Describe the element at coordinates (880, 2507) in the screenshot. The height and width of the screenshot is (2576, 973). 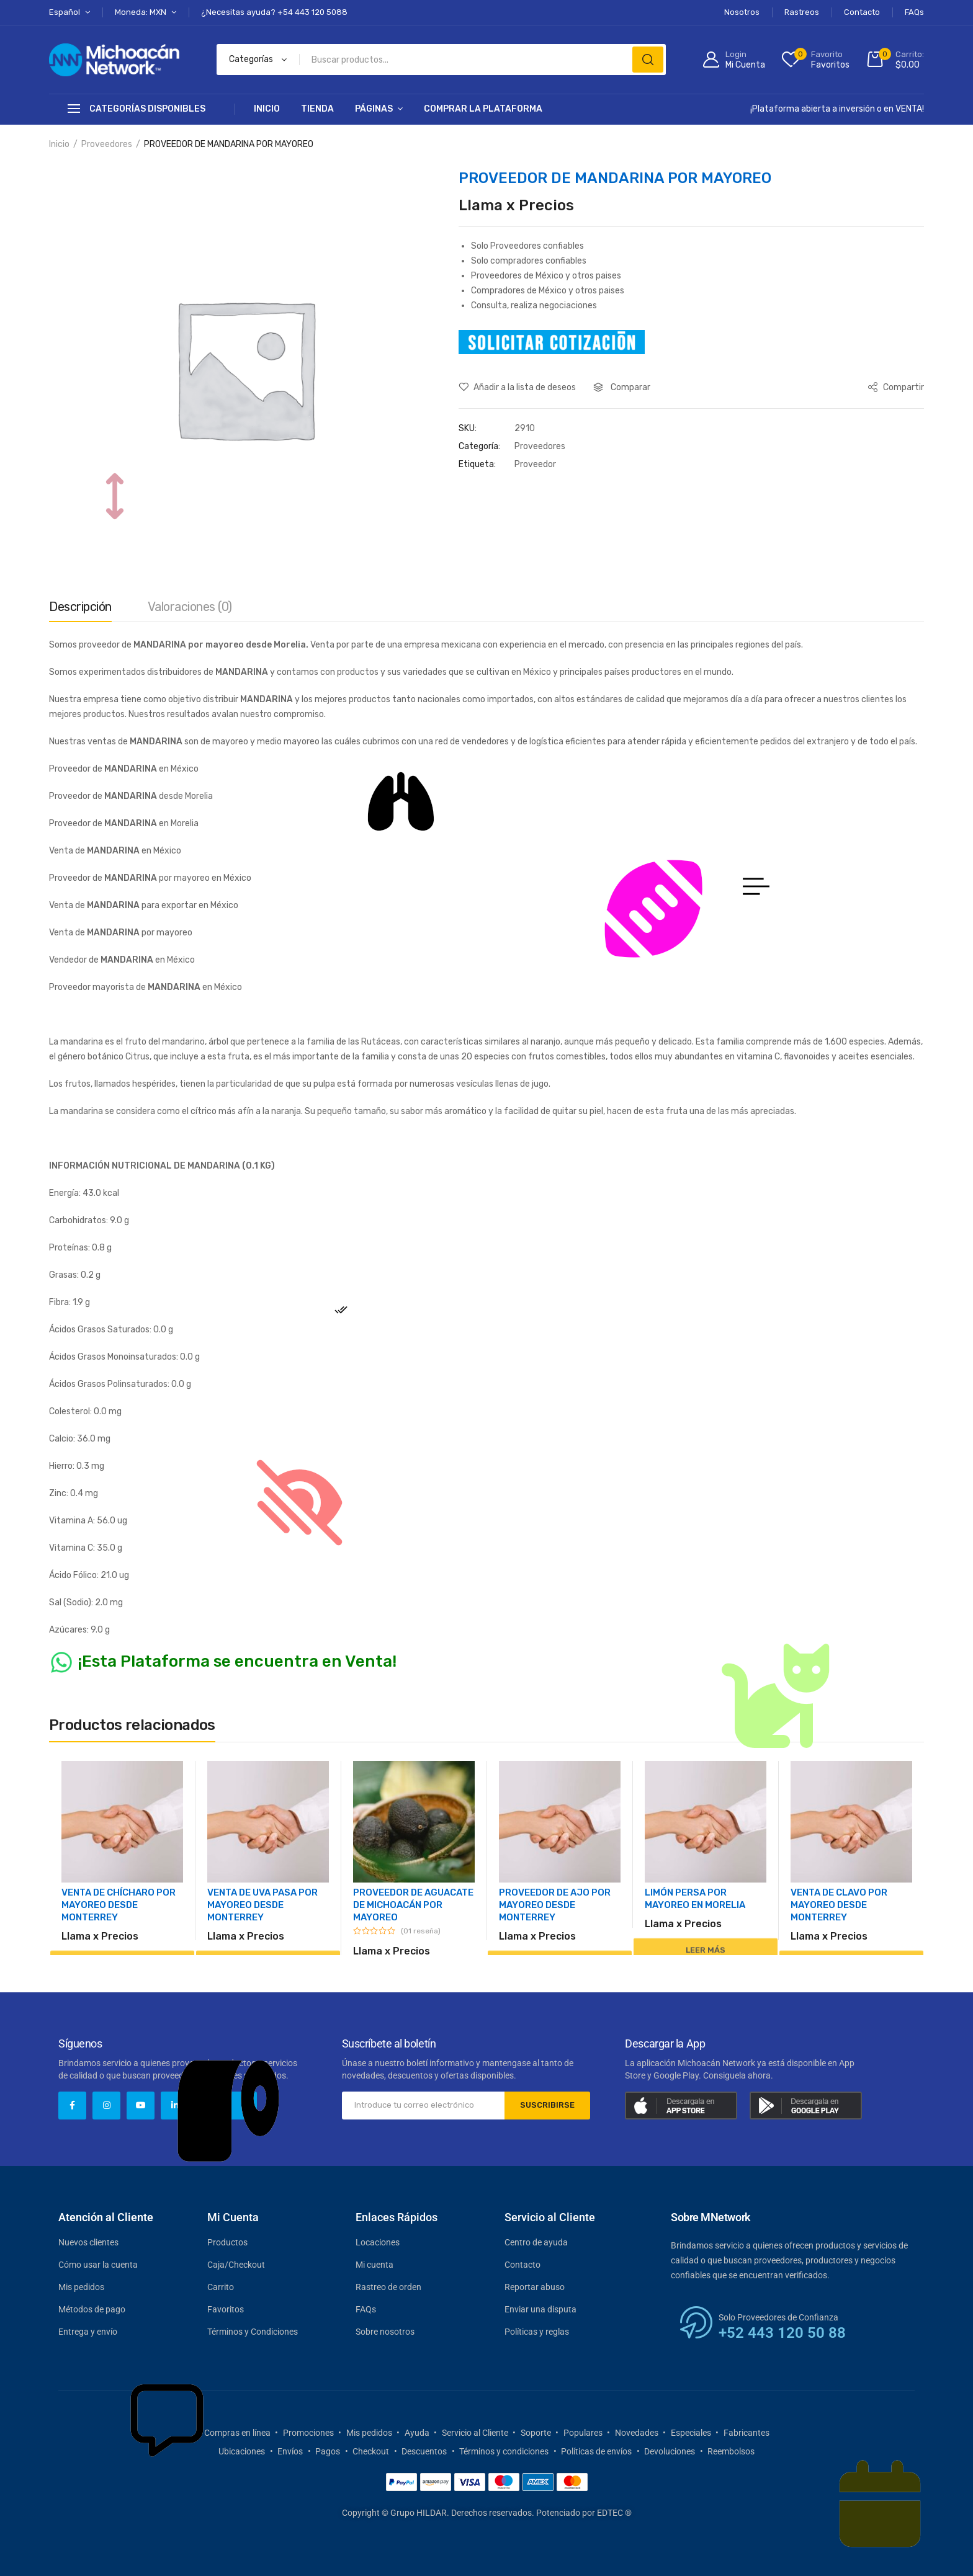
I see `view calendar or scheduled events` at that location.